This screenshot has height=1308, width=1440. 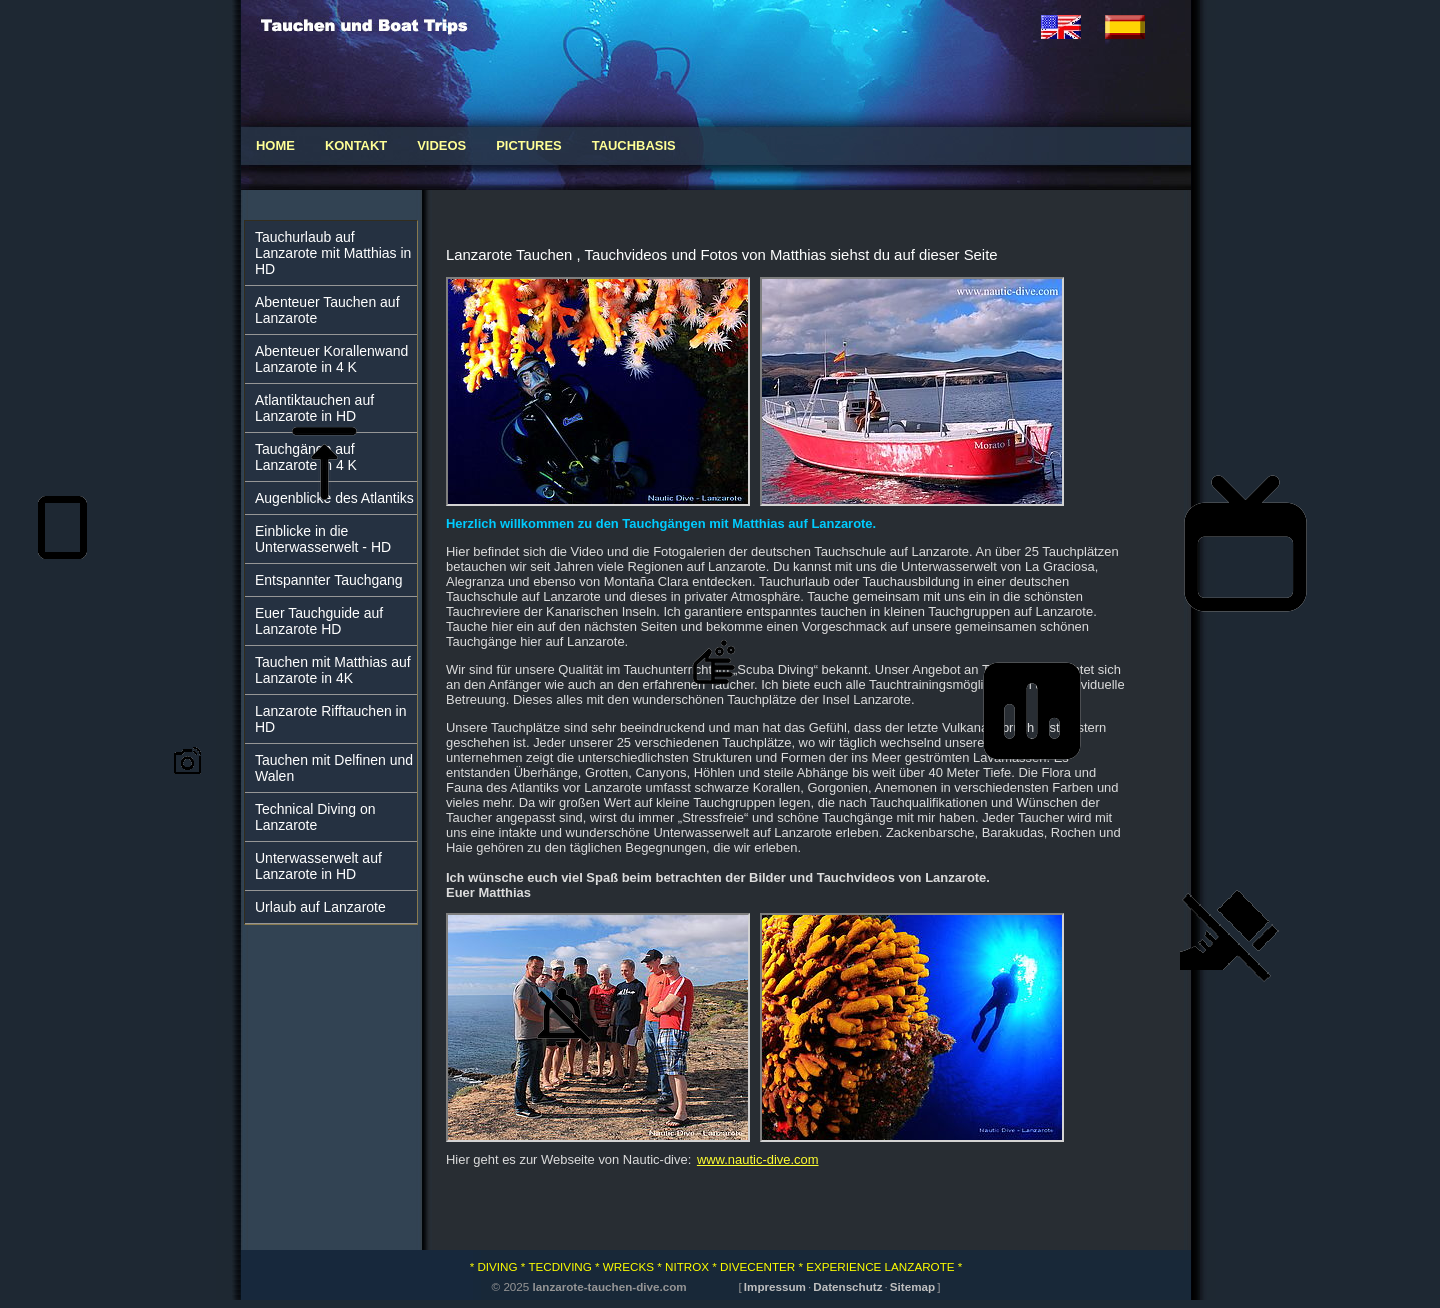 I want to click on access tv or video streaming, so click(x=1245, y=543).